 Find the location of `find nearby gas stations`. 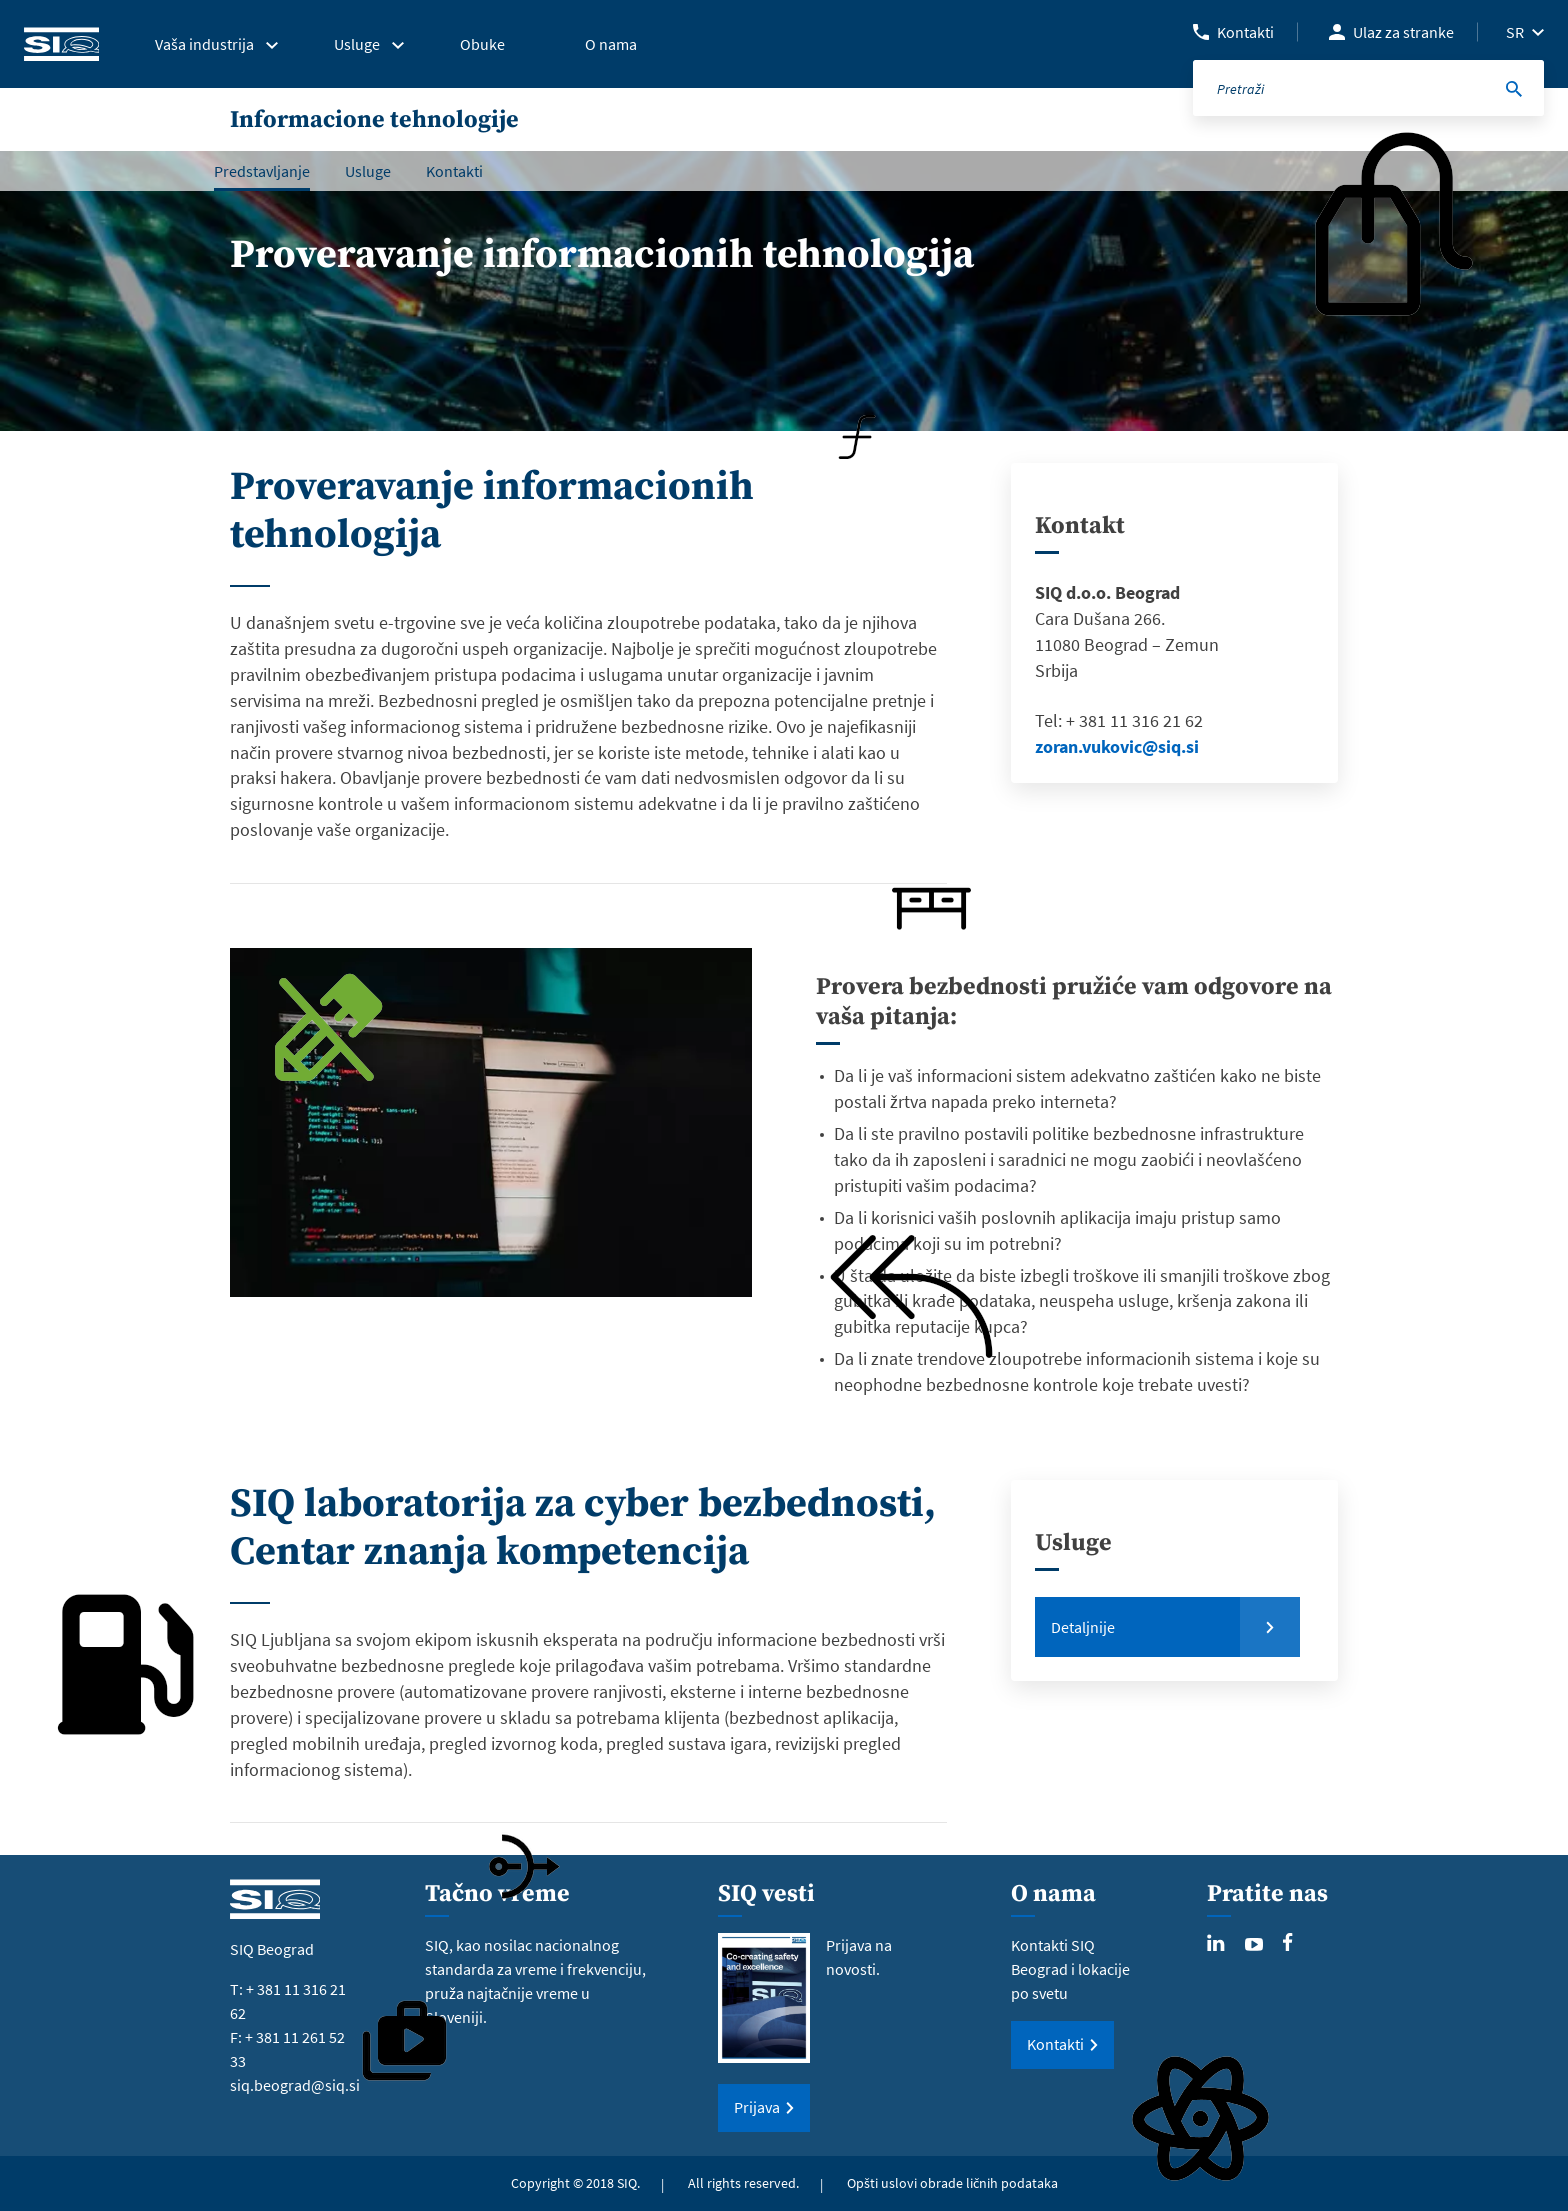

find nearby gas stations is located at coordinates (123, 1664).